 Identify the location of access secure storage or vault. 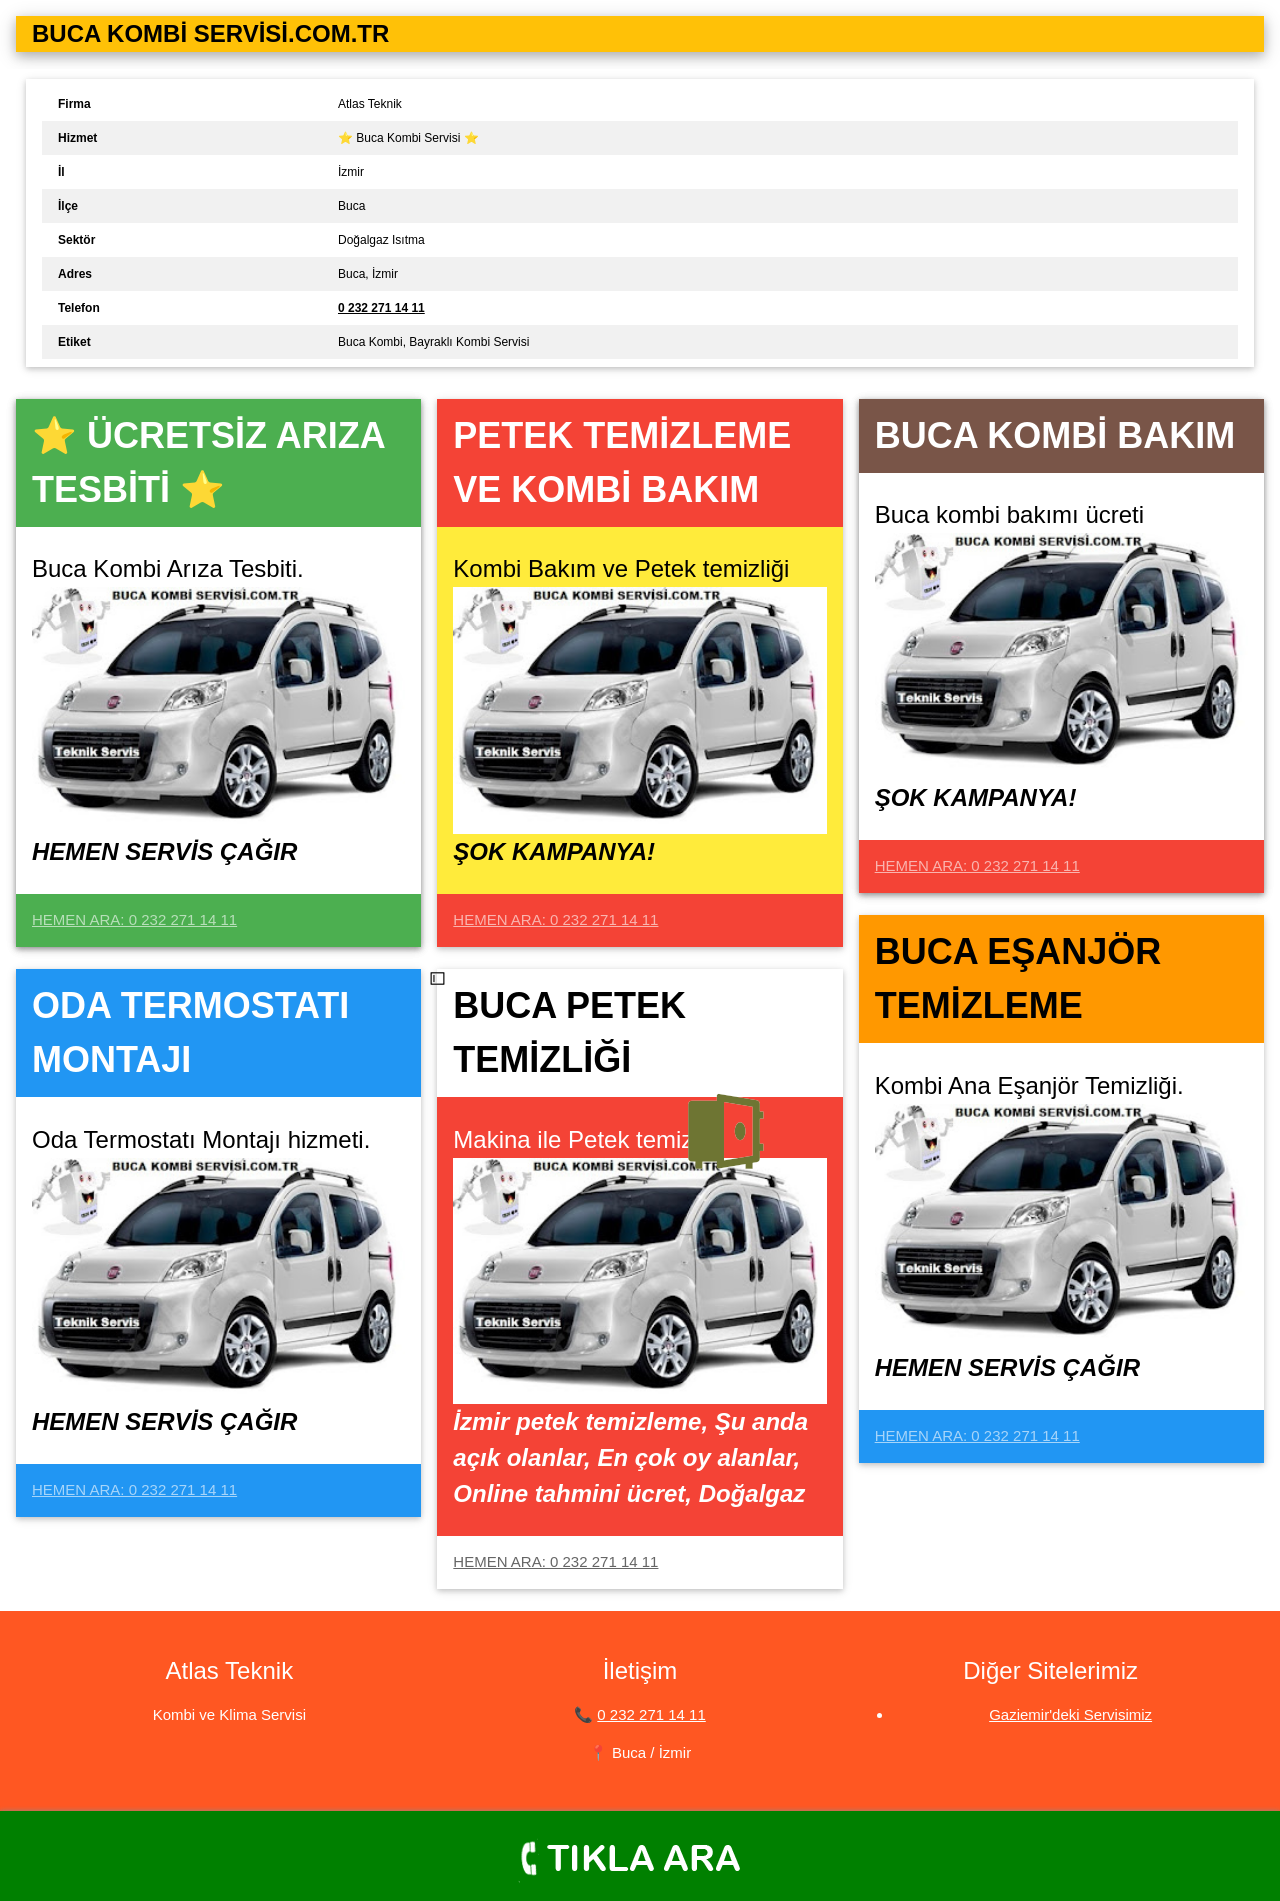
(724, 1133).